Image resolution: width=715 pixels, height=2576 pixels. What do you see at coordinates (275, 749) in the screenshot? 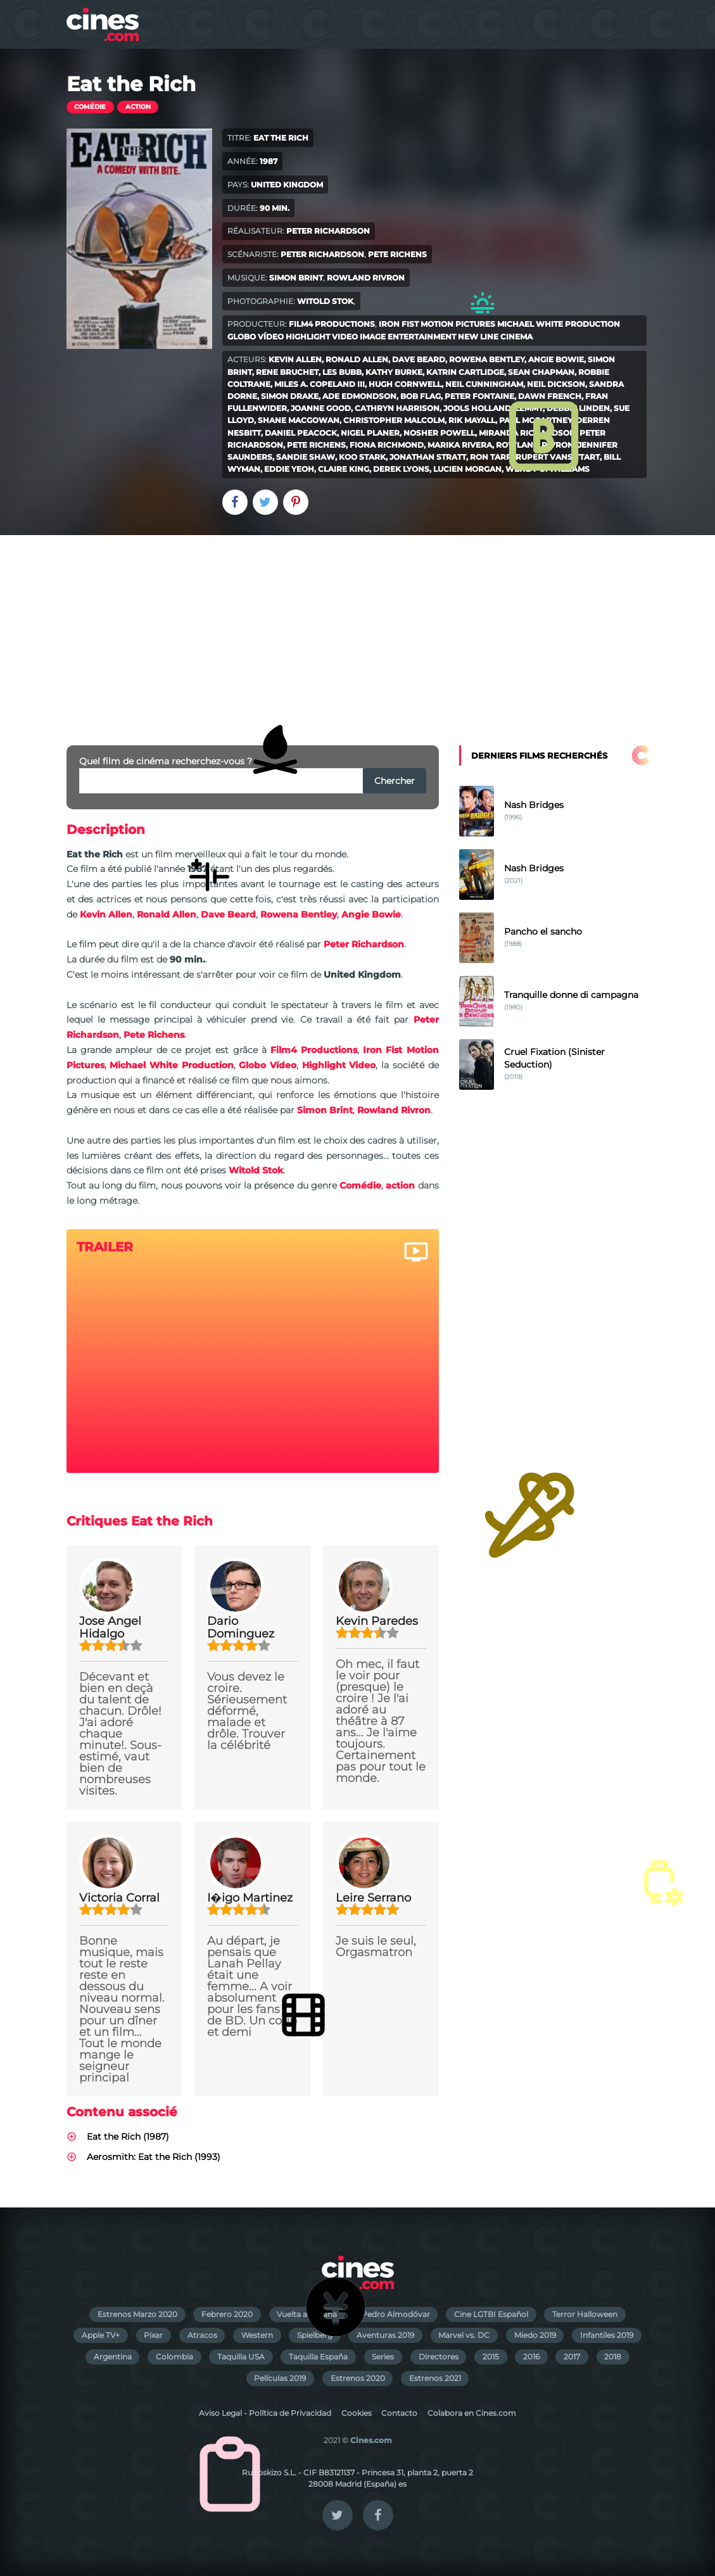
I see `access camping or outdoor activity features` at bounding box center [275, 749].